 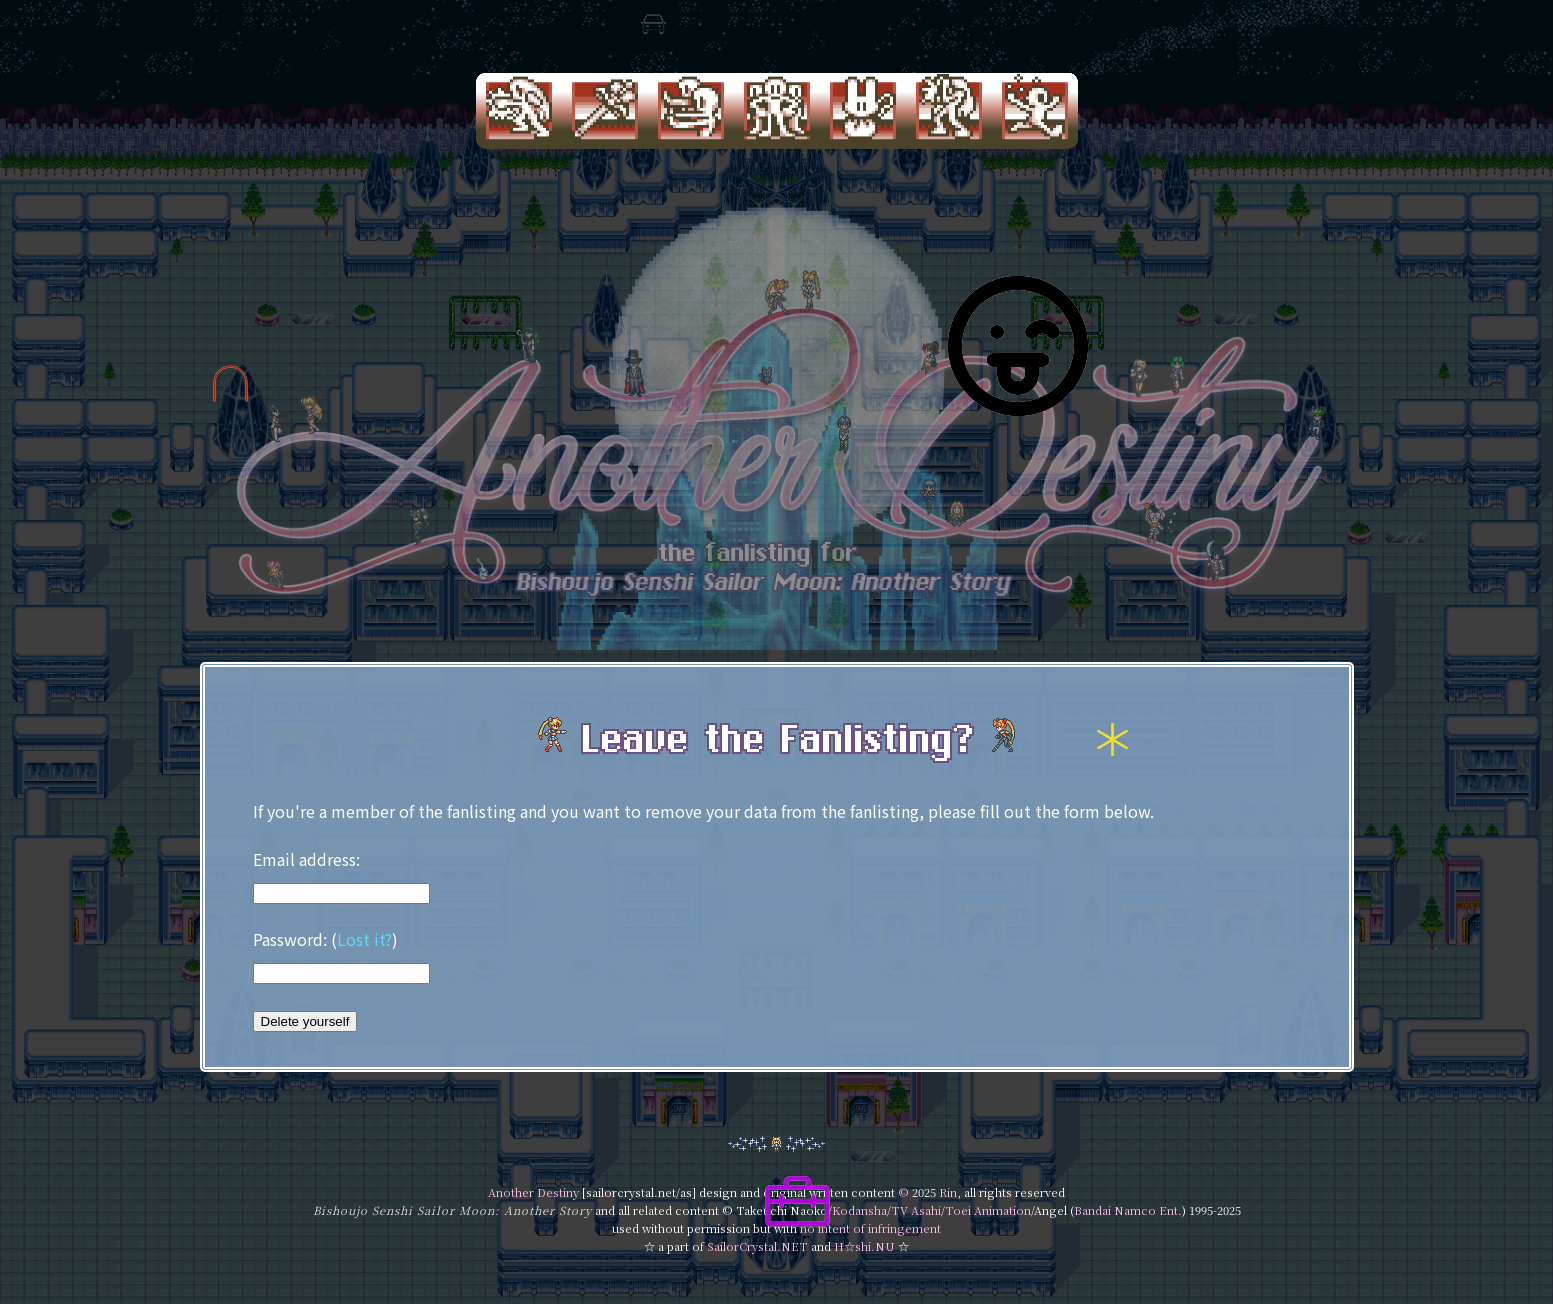 What do you see at coordinates (653, 24) in the screenshot?
I see `access vehicle or car-related features` at bounding box center [653, 24].